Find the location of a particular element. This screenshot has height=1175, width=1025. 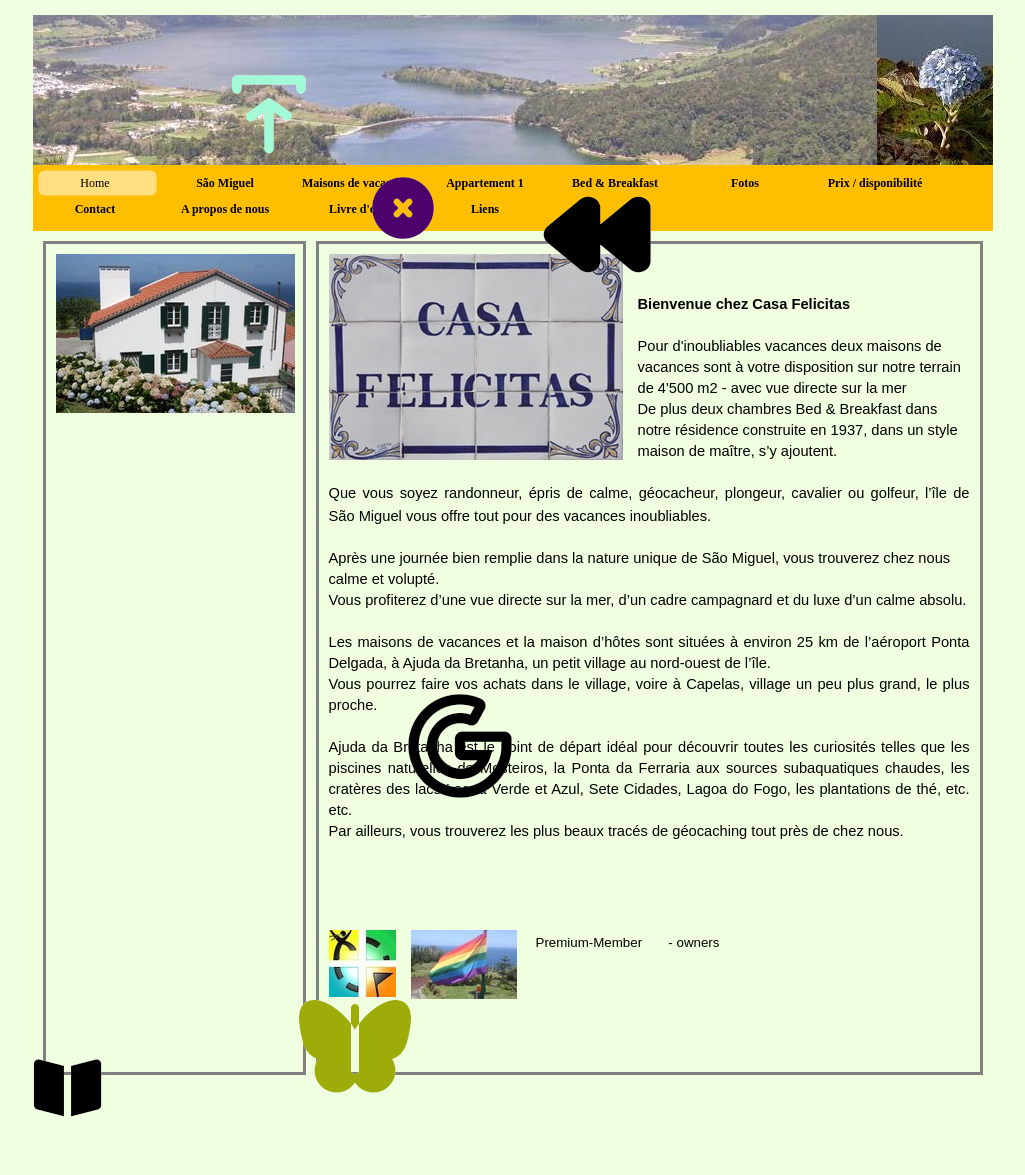

decorative nature or wildlife category indicator is located at coordinates (355, 1044).